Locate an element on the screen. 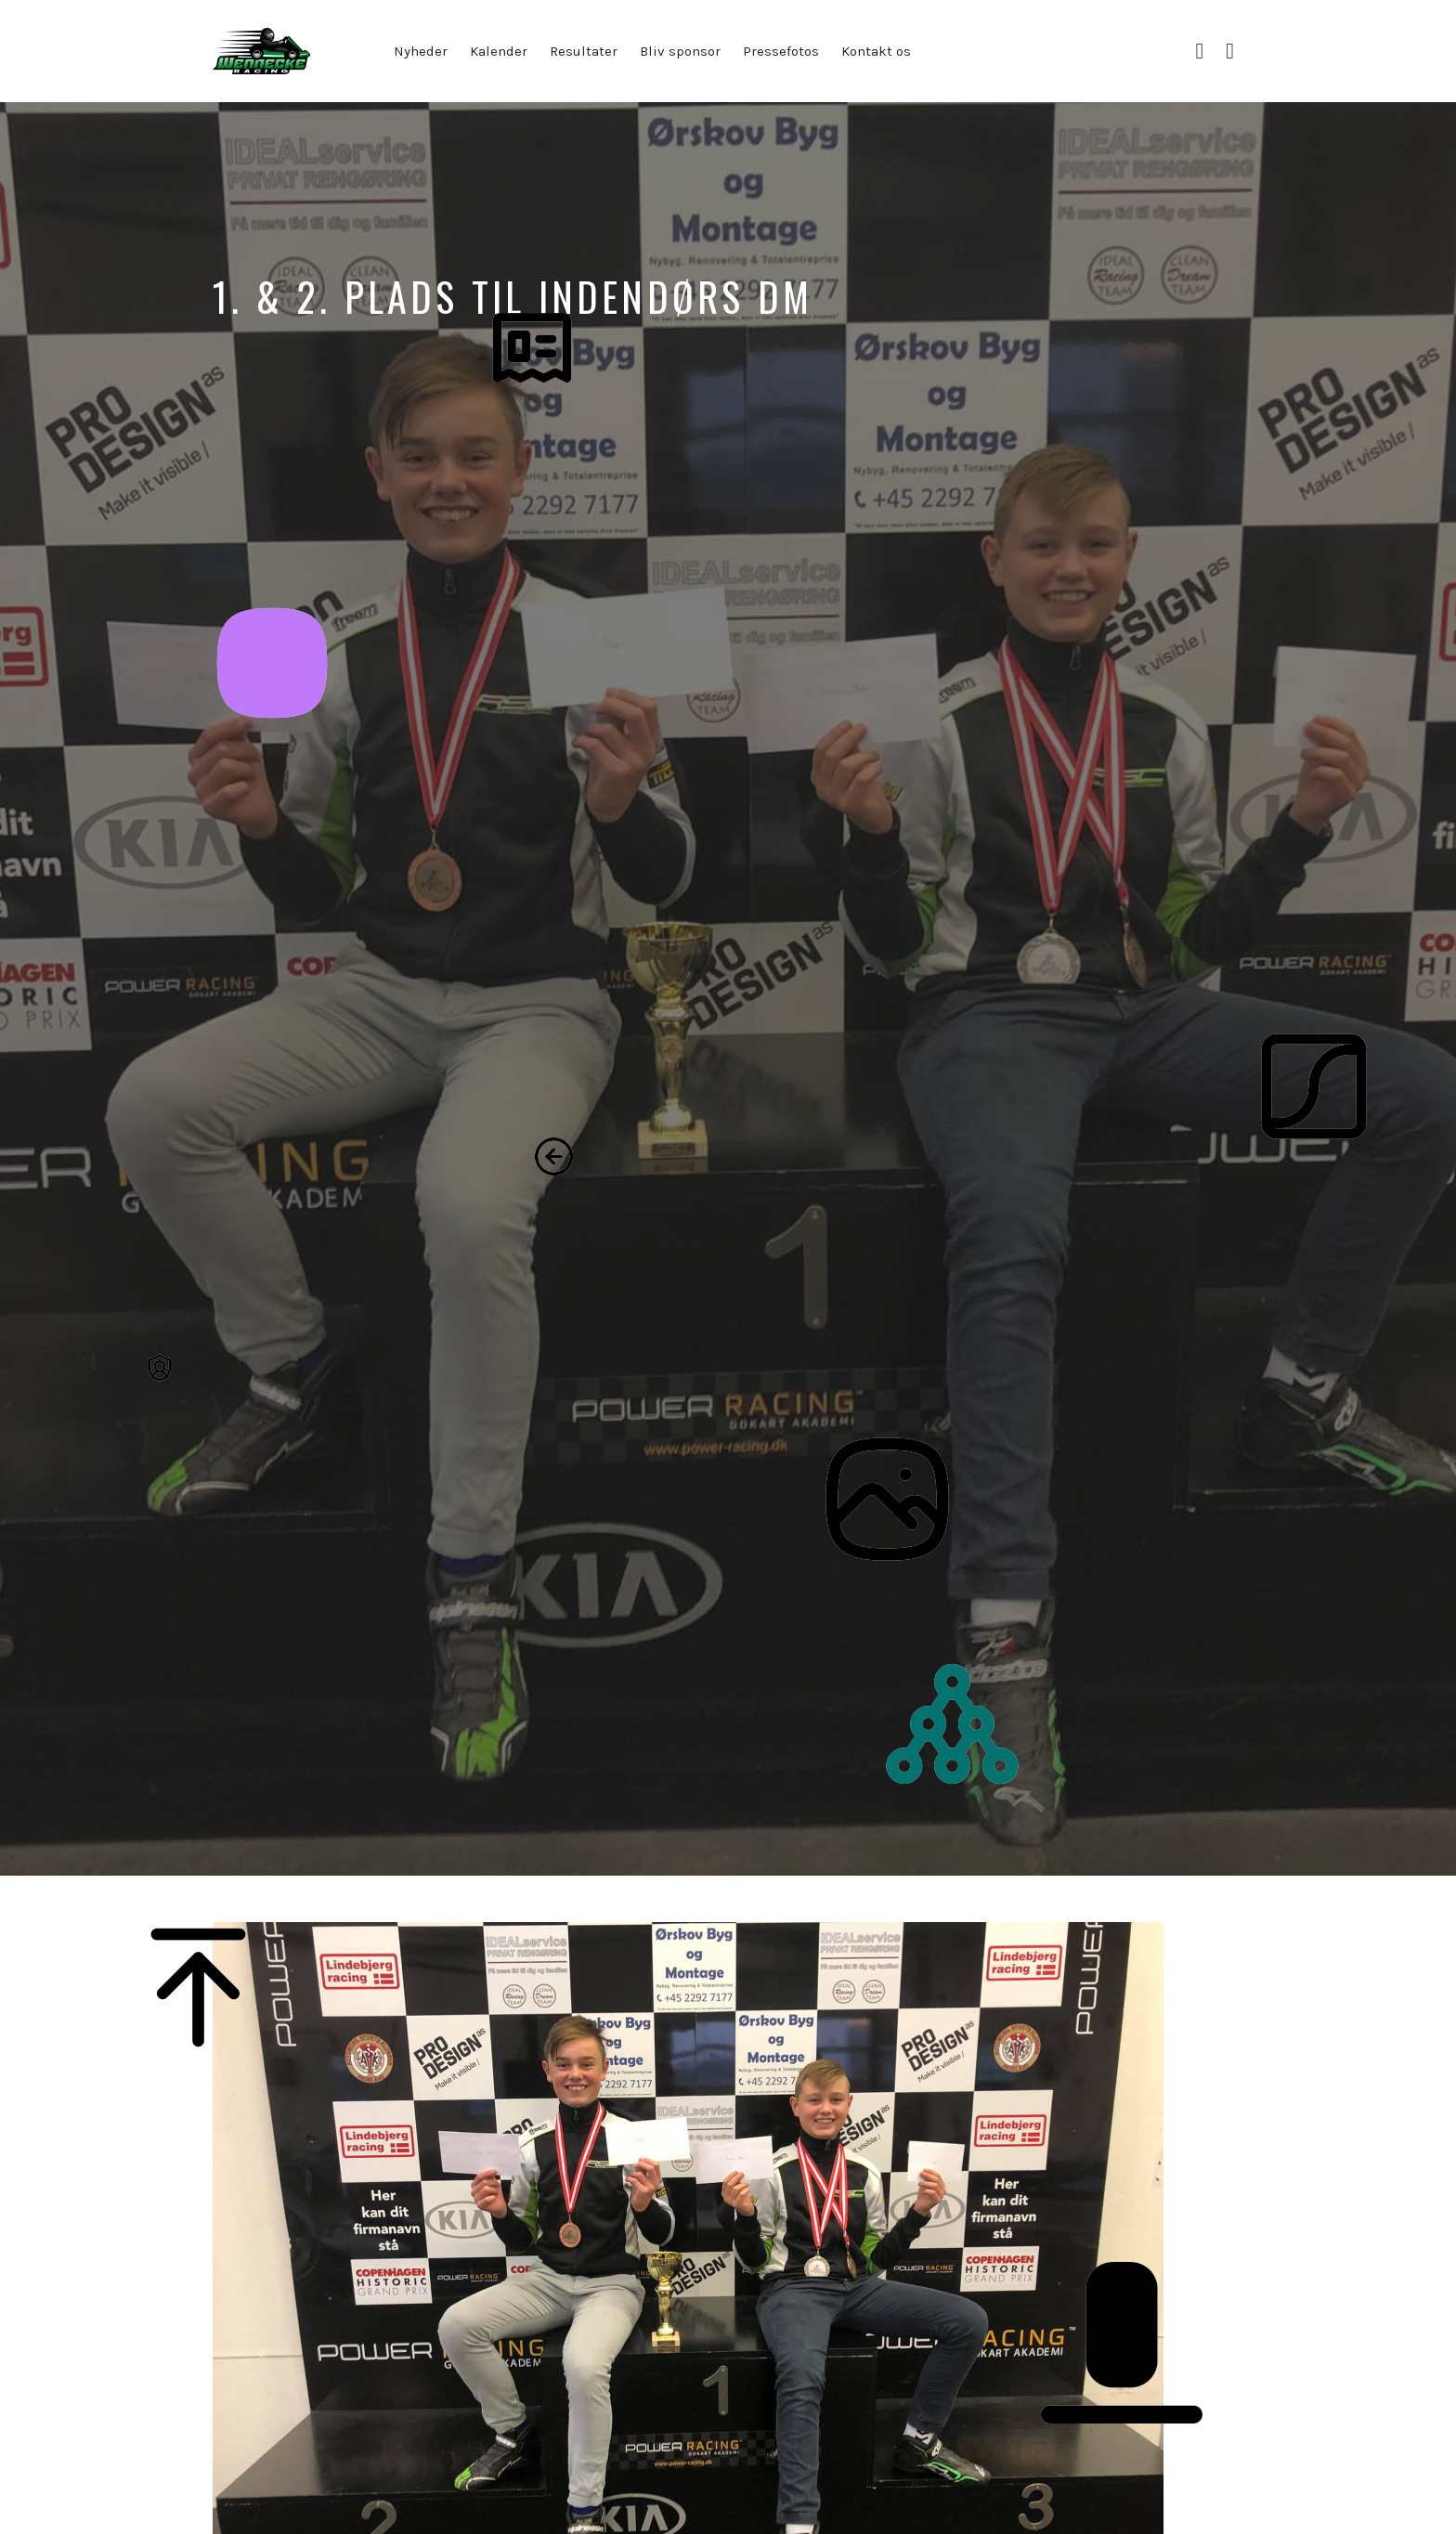 This screenshot has width=1456, height=2534. align selected element to bottom is located at coordinates (1122, 2343).